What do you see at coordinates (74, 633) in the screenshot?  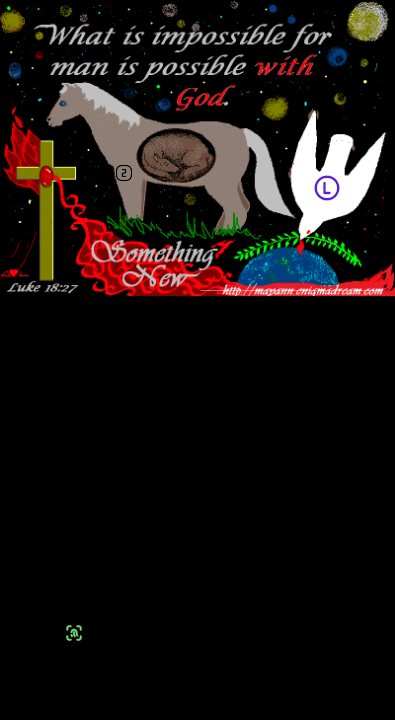 I see `authenticate with fingerprint` at bounding box center [74, 633].